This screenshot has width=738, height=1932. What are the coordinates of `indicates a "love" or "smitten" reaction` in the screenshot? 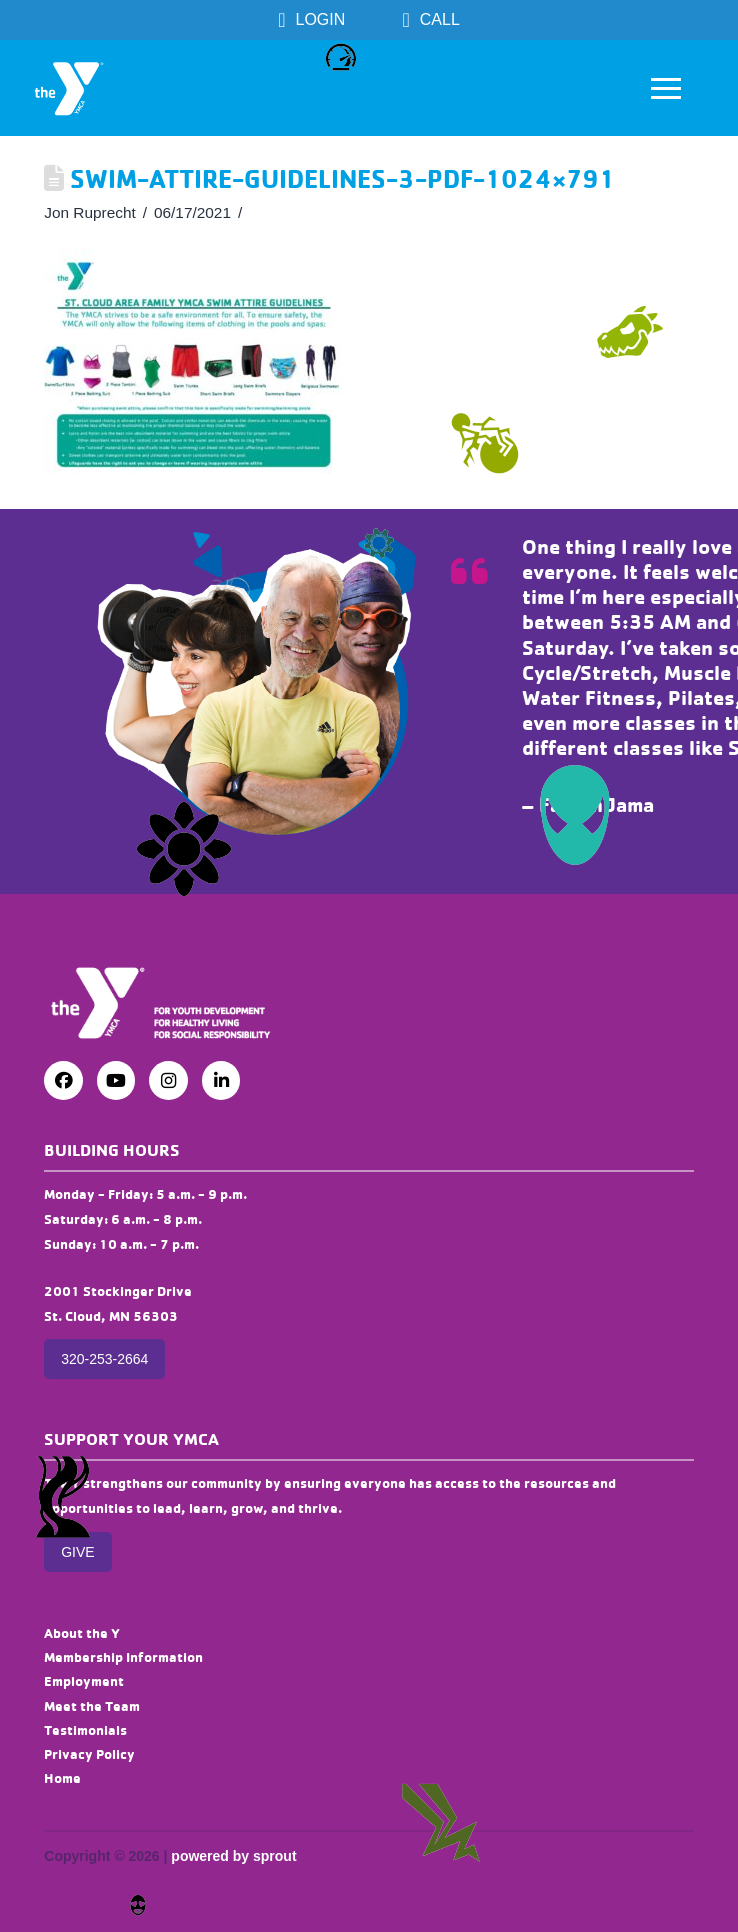 It's located at (138, 1905).